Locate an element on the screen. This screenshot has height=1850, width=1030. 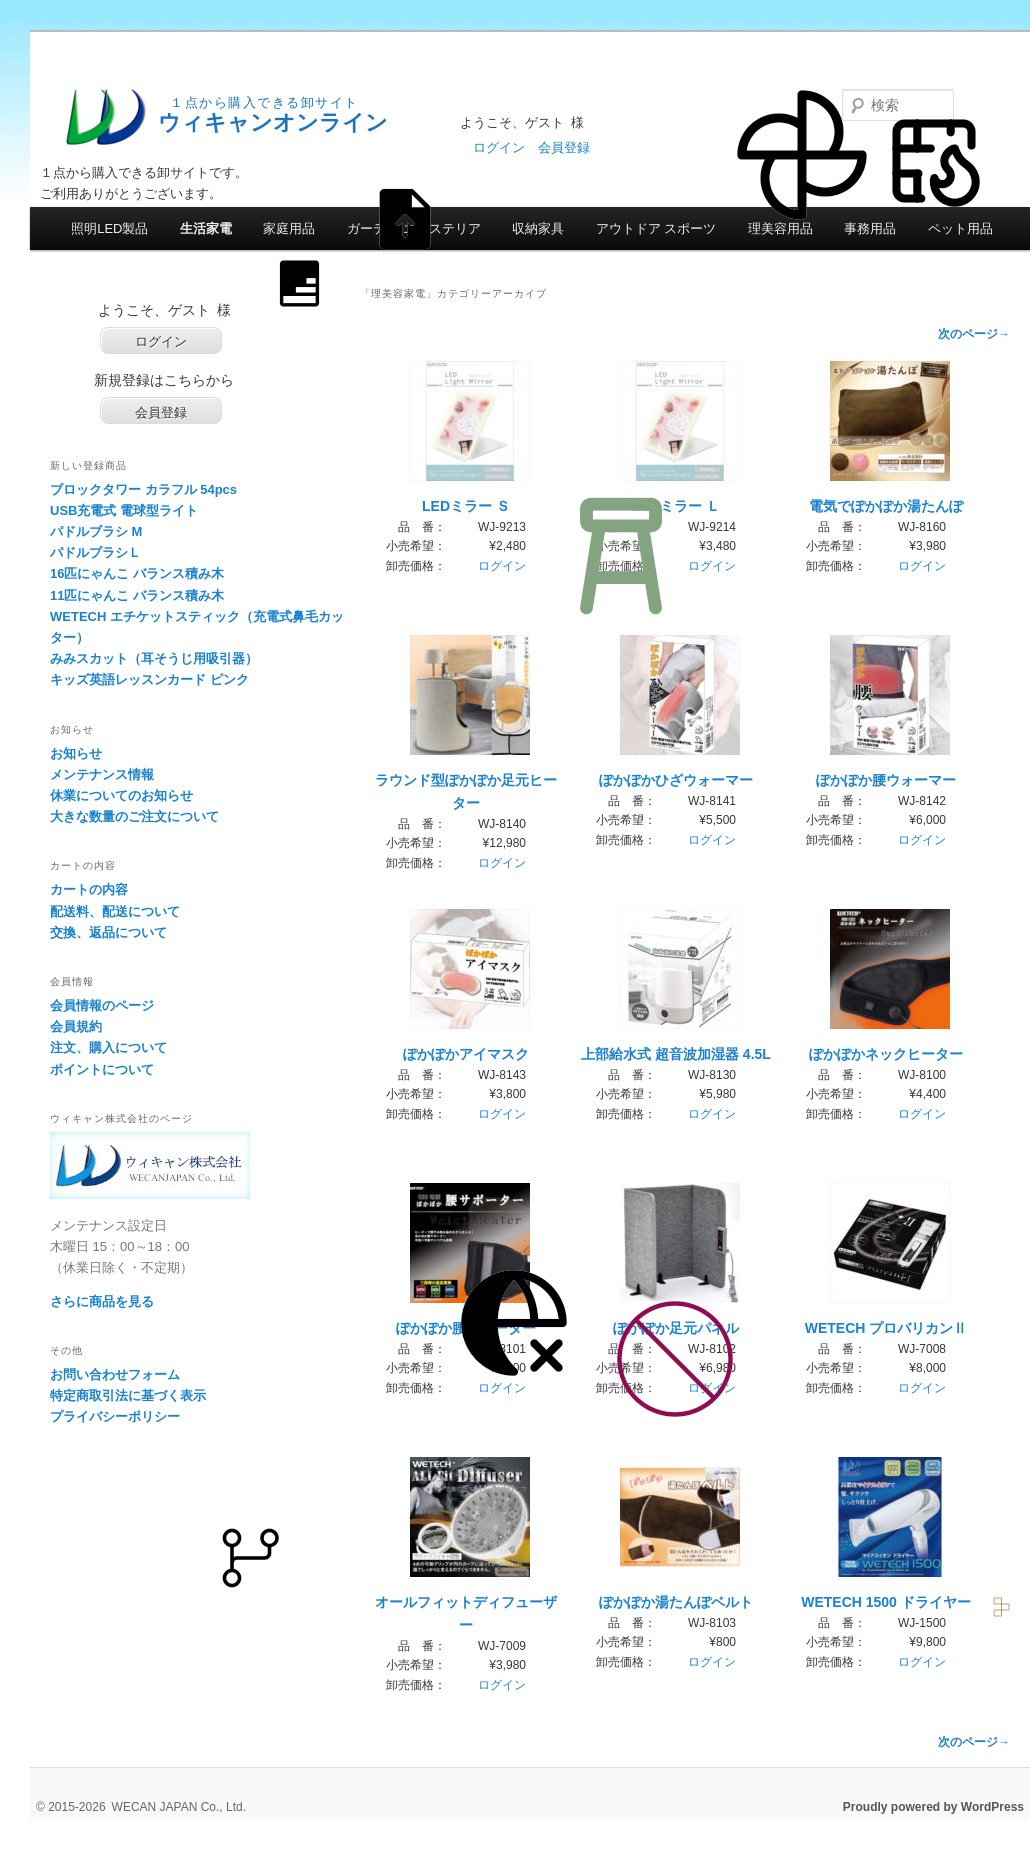
no internet connection is located at coordinates (514, 1323).